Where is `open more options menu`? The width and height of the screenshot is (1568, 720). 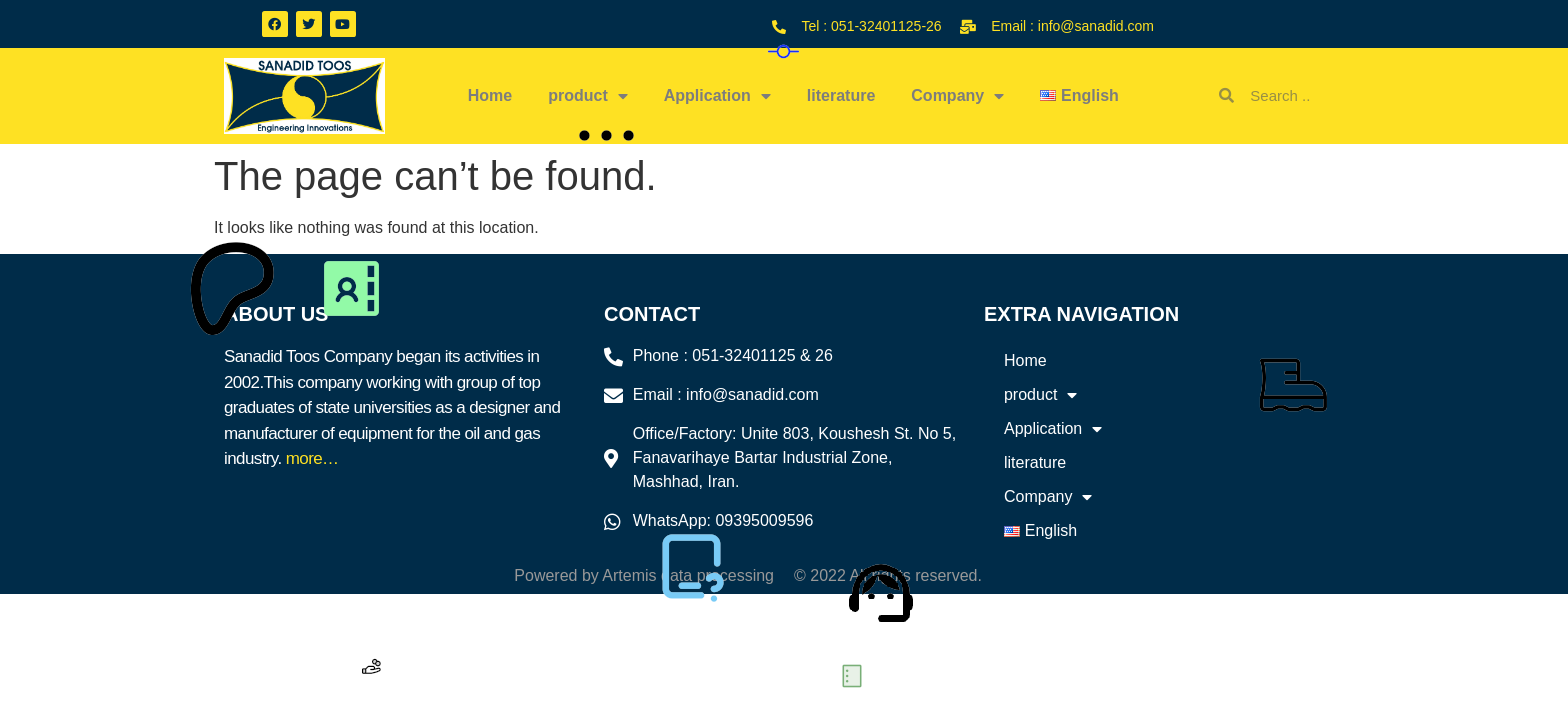
open more options menu is located at coordinates (606, 135).